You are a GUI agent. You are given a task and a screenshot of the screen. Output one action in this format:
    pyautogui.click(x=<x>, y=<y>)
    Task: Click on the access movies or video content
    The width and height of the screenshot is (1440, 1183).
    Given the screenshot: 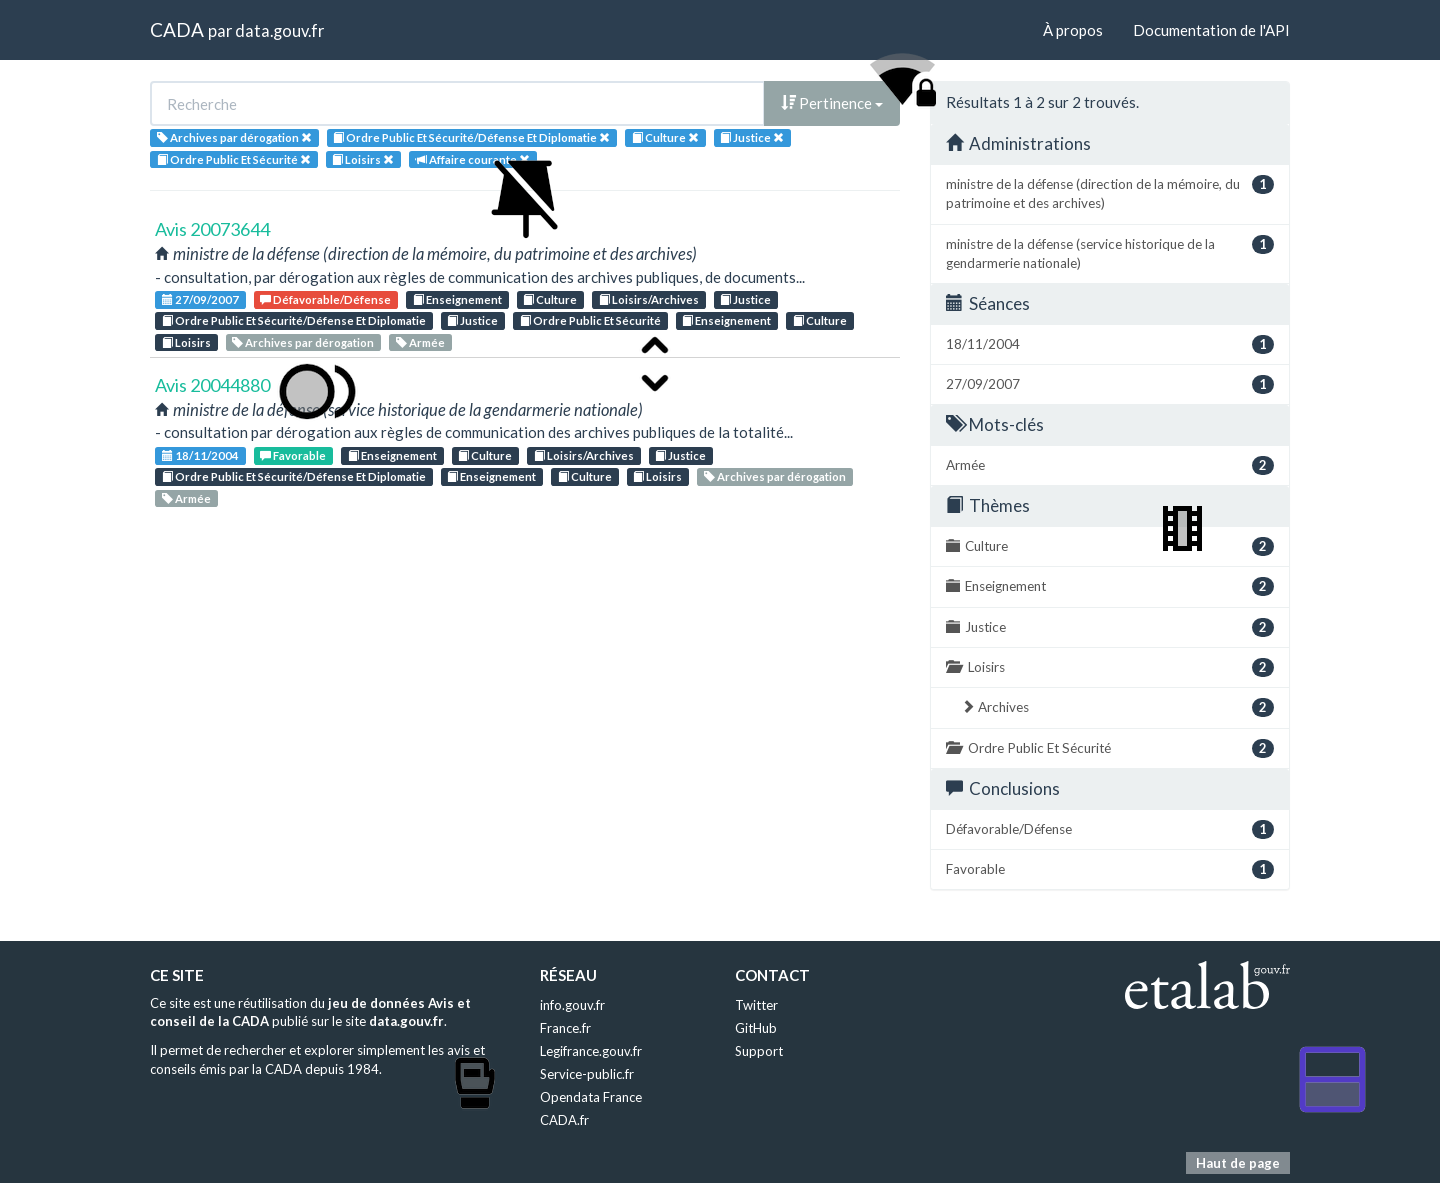 What is the action you would take?
    pyautogui.click(x=1182, y=528)
    